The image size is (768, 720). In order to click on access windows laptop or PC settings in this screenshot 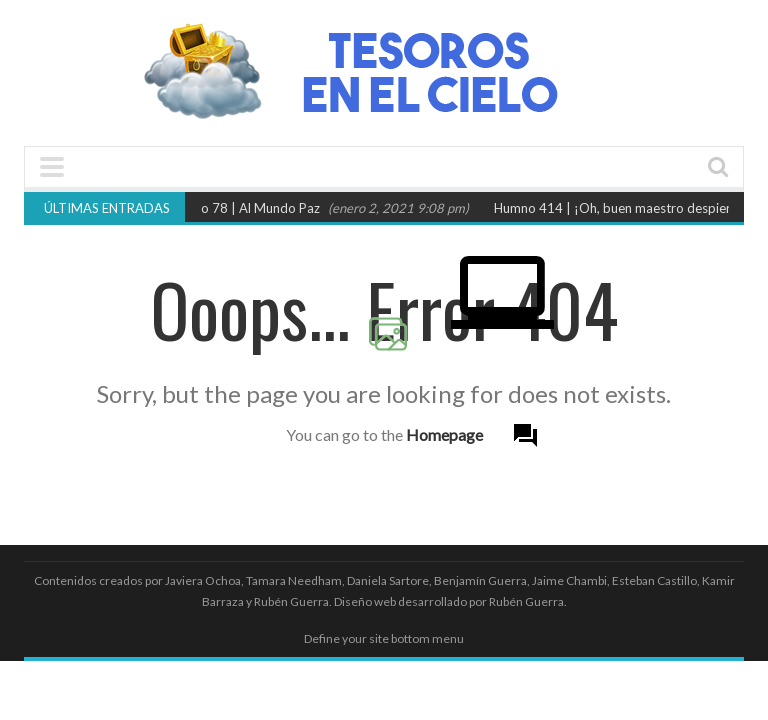, I will do `click(502, 294)`.